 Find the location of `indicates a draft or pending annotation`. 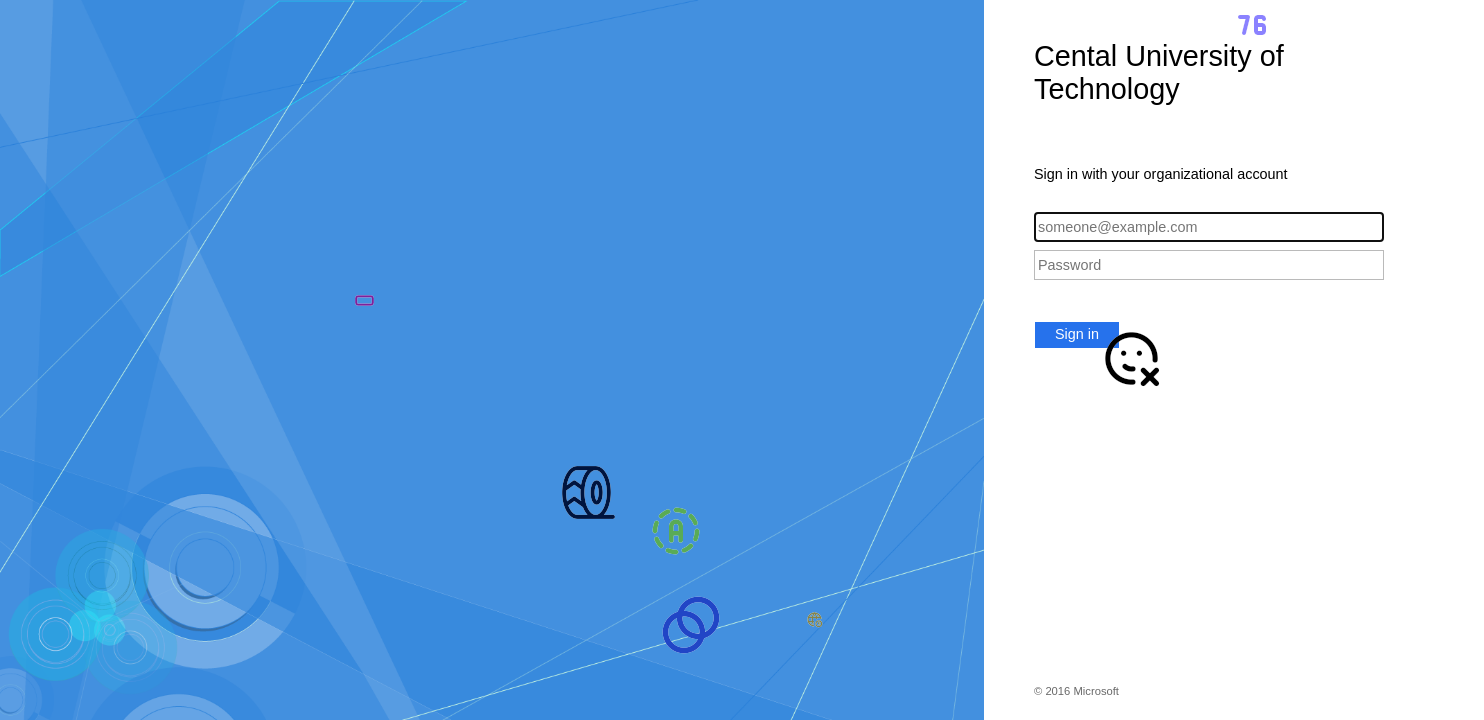

indicates a draft or pending annotation is located at coordinates (676, 531).